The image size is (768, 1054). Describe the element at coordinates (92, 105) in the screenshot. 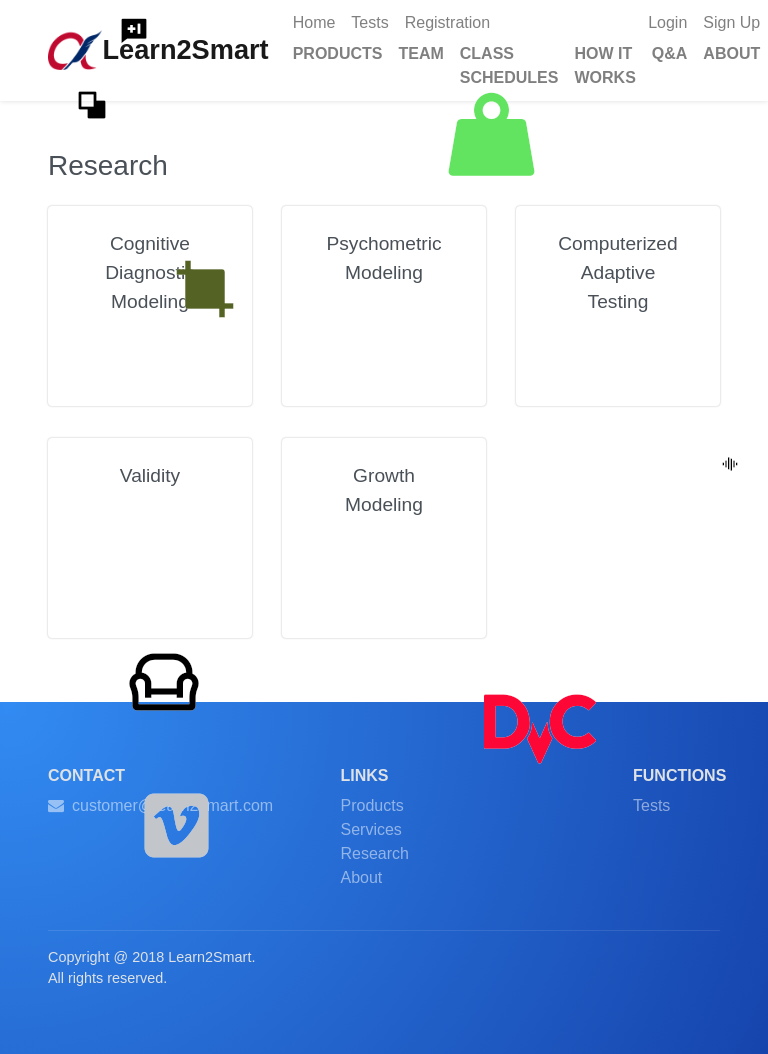

I see `bring selected object forward one layer` at that location.